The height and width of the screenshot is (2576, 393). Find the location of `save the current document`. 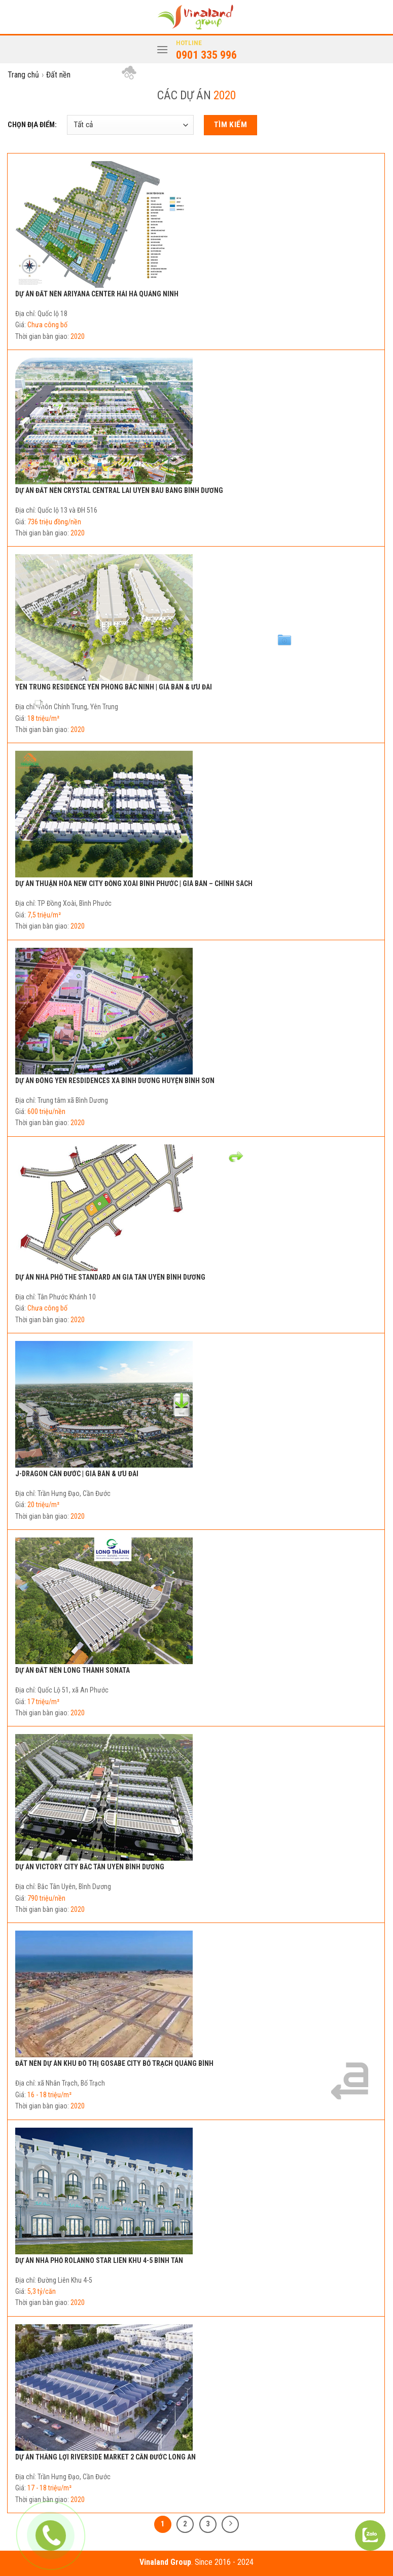

save the current document is located at coordinates (182, 1405).